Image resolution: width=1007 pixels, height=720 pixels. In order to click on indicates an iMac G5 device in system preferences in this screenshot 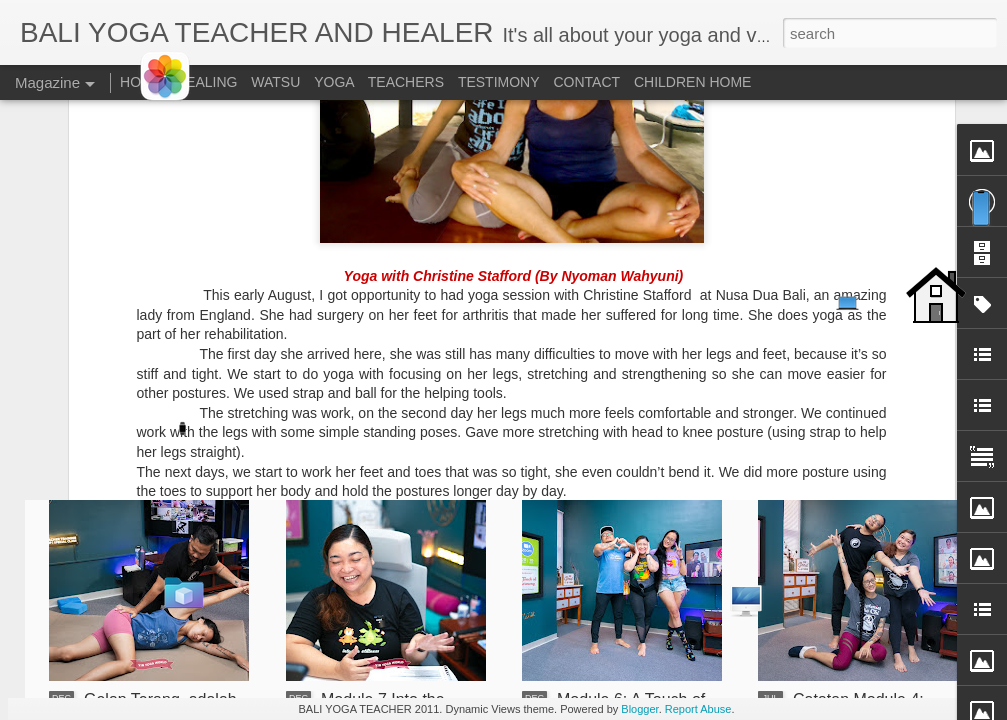, I will do `click(746, 599)`.